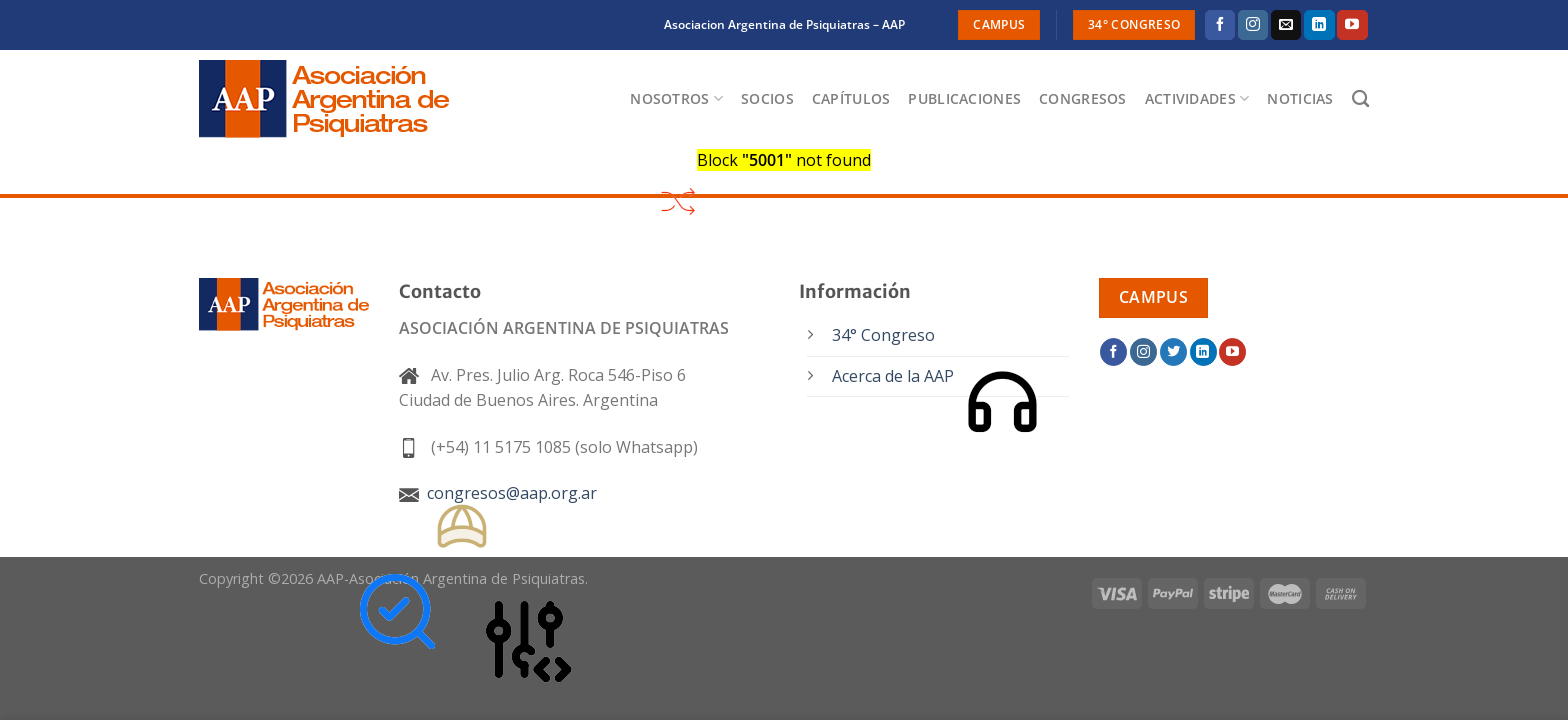 Image resolution: width=1568 pixels, height=720 pixels. I want to click on browse hats or headwear options, so click(462, 529).